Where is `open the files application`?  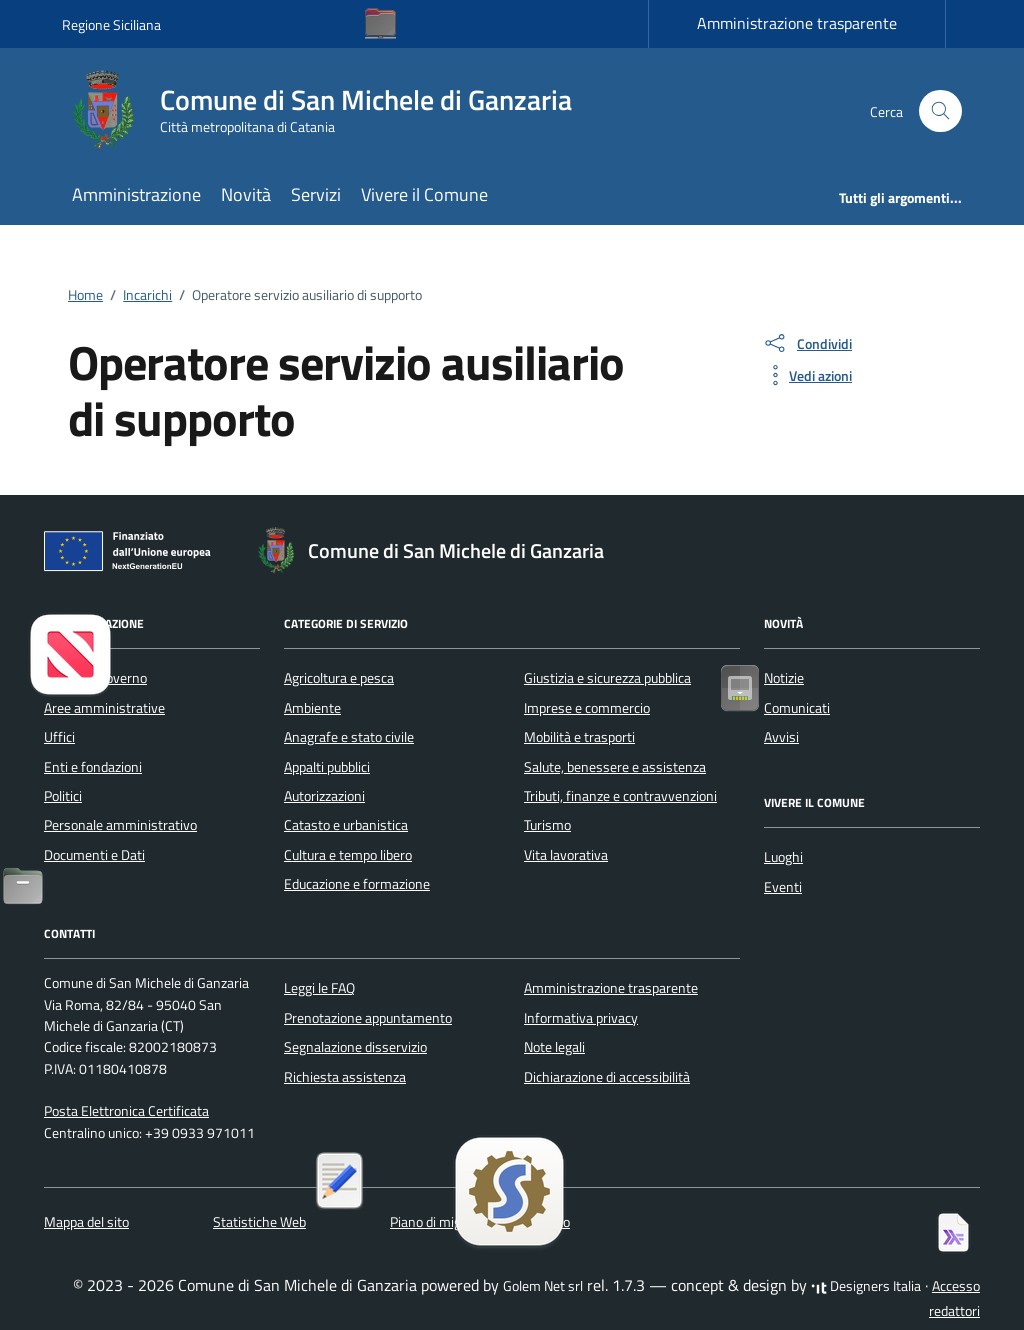
open the files application is located at coordinates (23, 886).